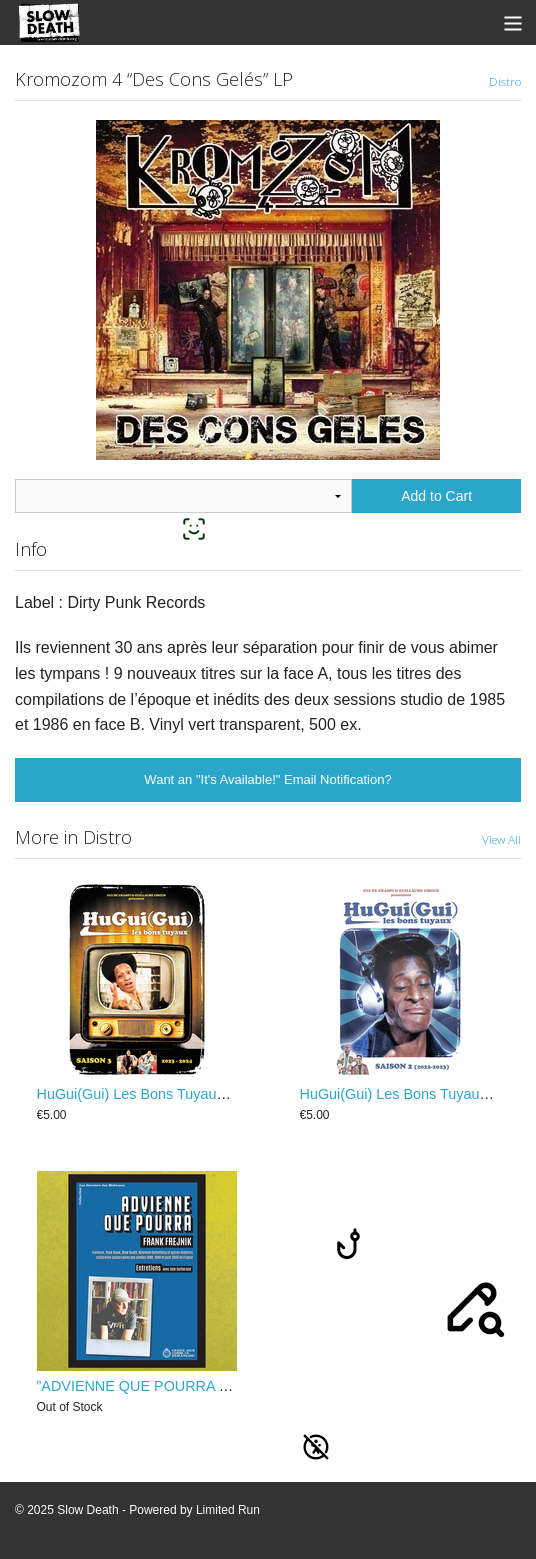  I want to click on scan your face to unlock, so click(194, 529).